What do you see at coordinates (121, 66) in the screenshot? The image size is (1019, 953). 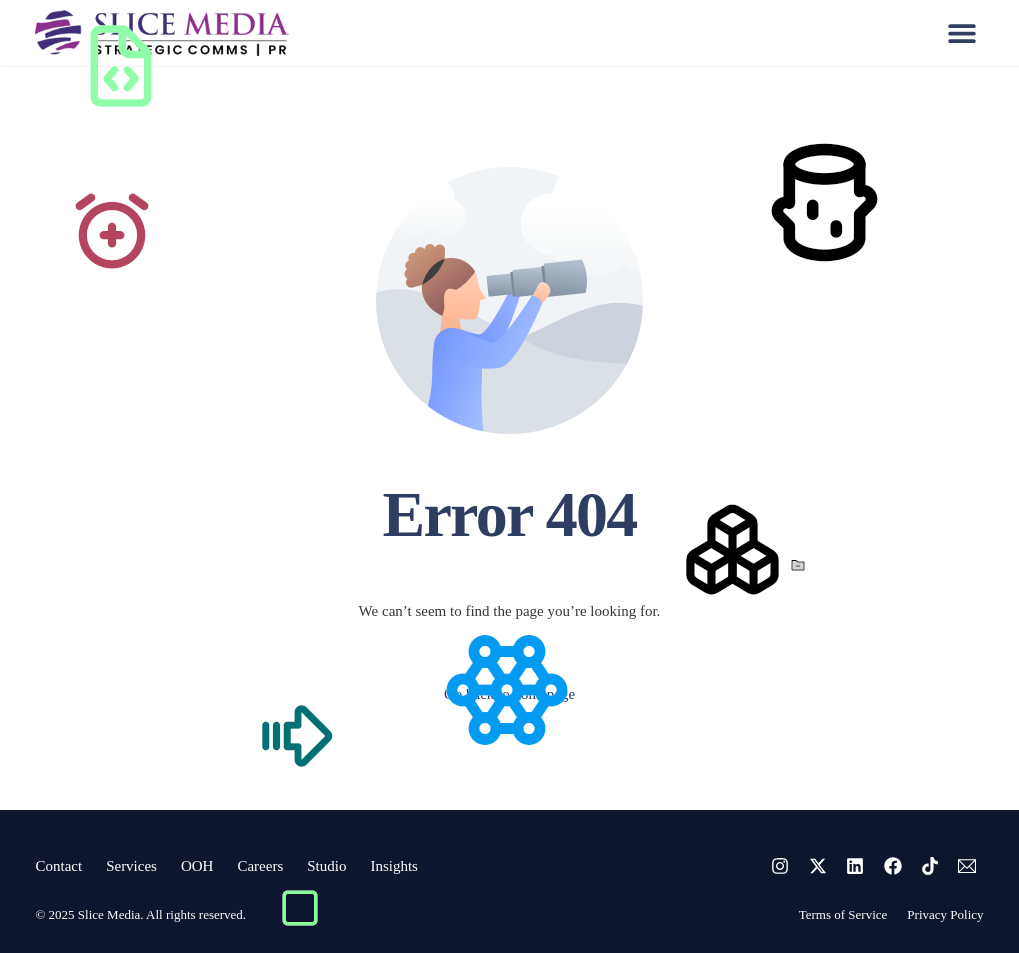 I see `view source code file` at bounding box center [121, 66].